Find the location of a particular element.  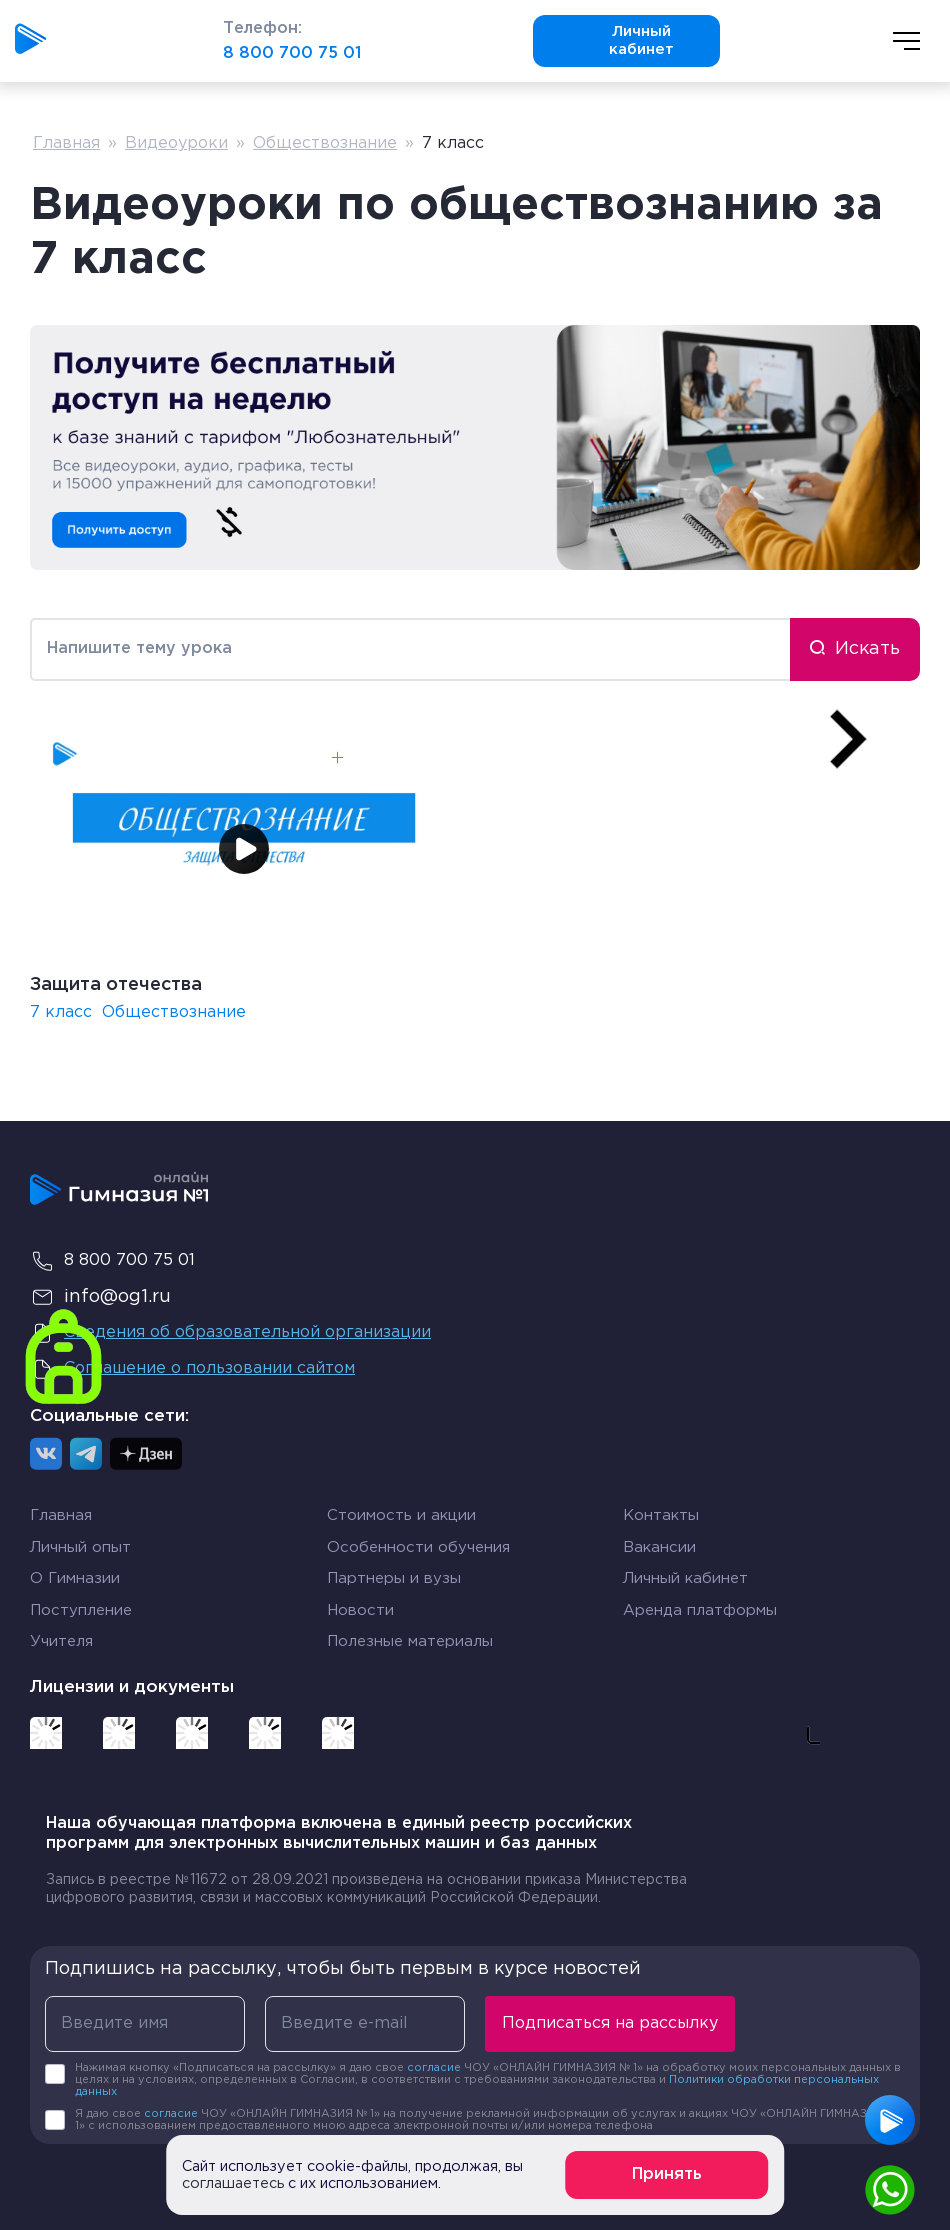

navigate to the next item or page is located at coordinates (847, 739).